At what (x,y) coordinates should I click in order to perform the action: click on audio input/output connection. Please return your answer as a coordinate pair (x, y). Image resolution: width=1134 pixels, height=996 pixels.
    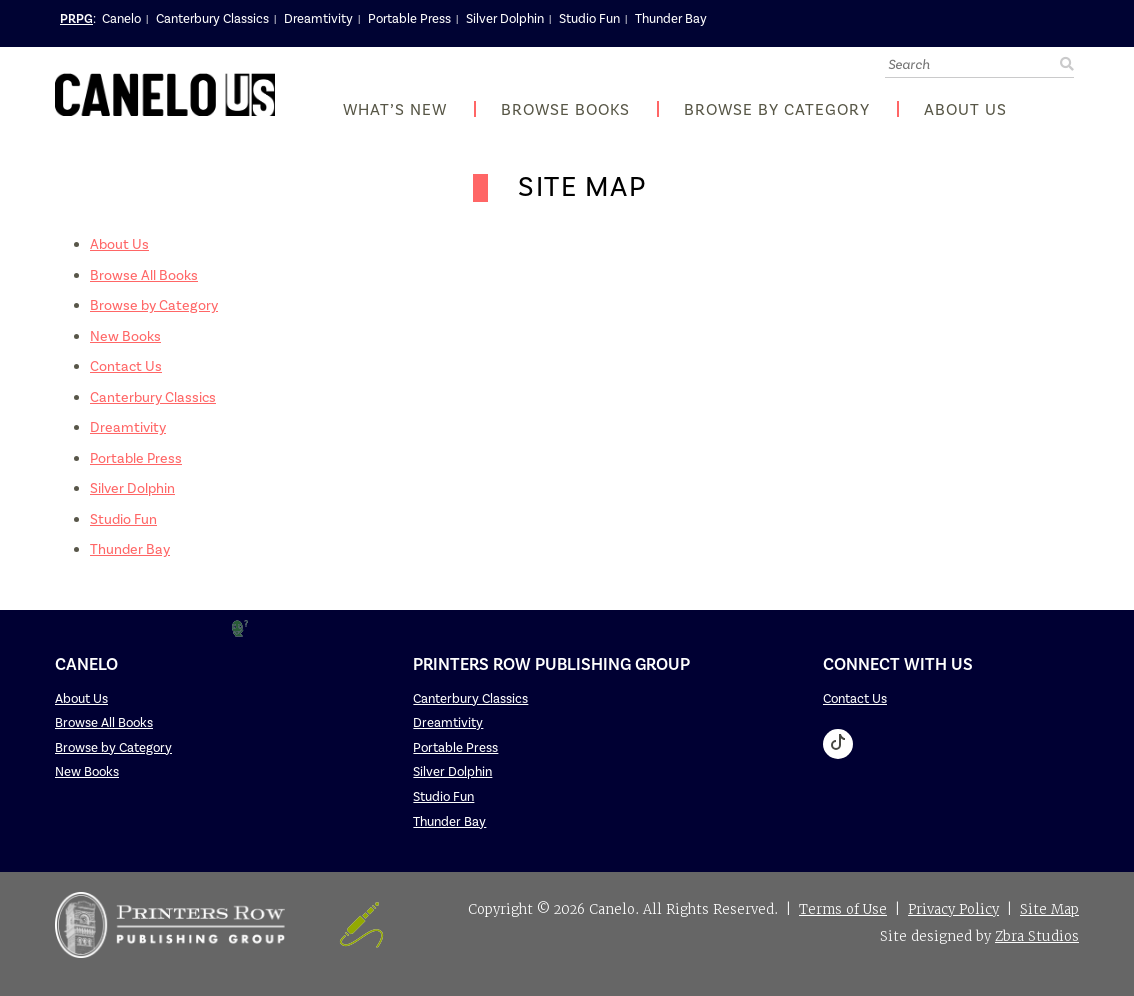
    Looking at the image, I should click on (361, 924).